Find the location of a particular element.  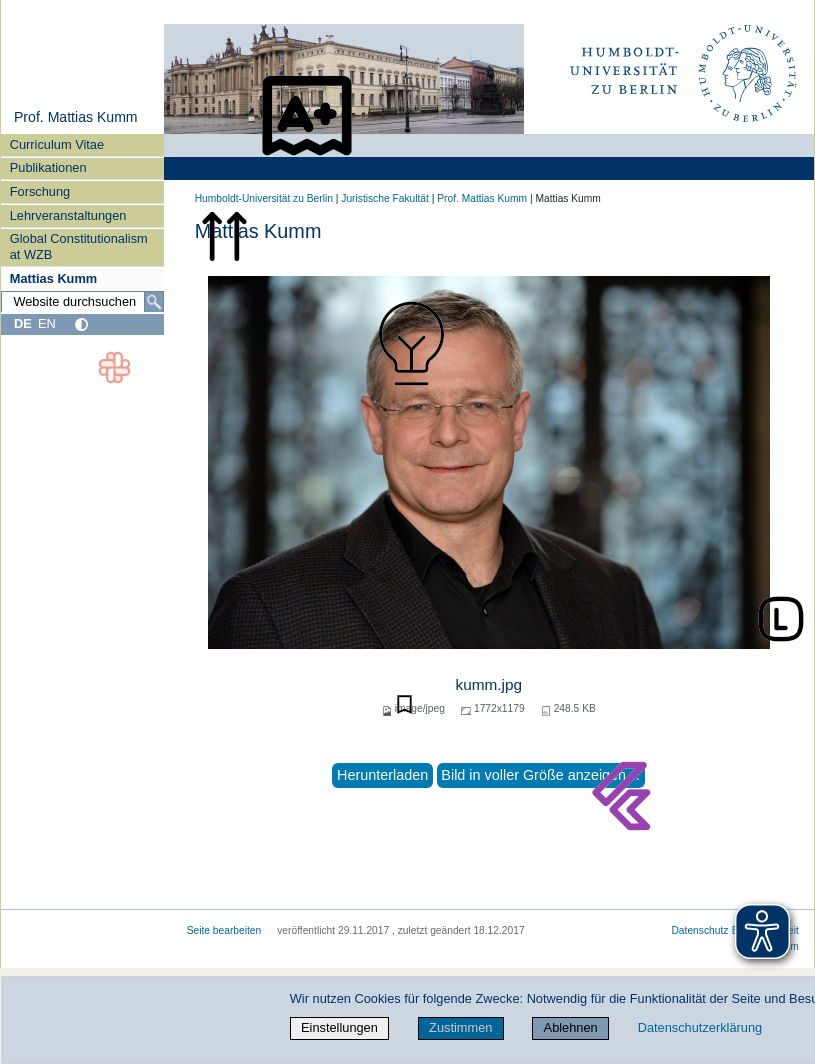

flutter framework logo is located at coordinates (623, 796).